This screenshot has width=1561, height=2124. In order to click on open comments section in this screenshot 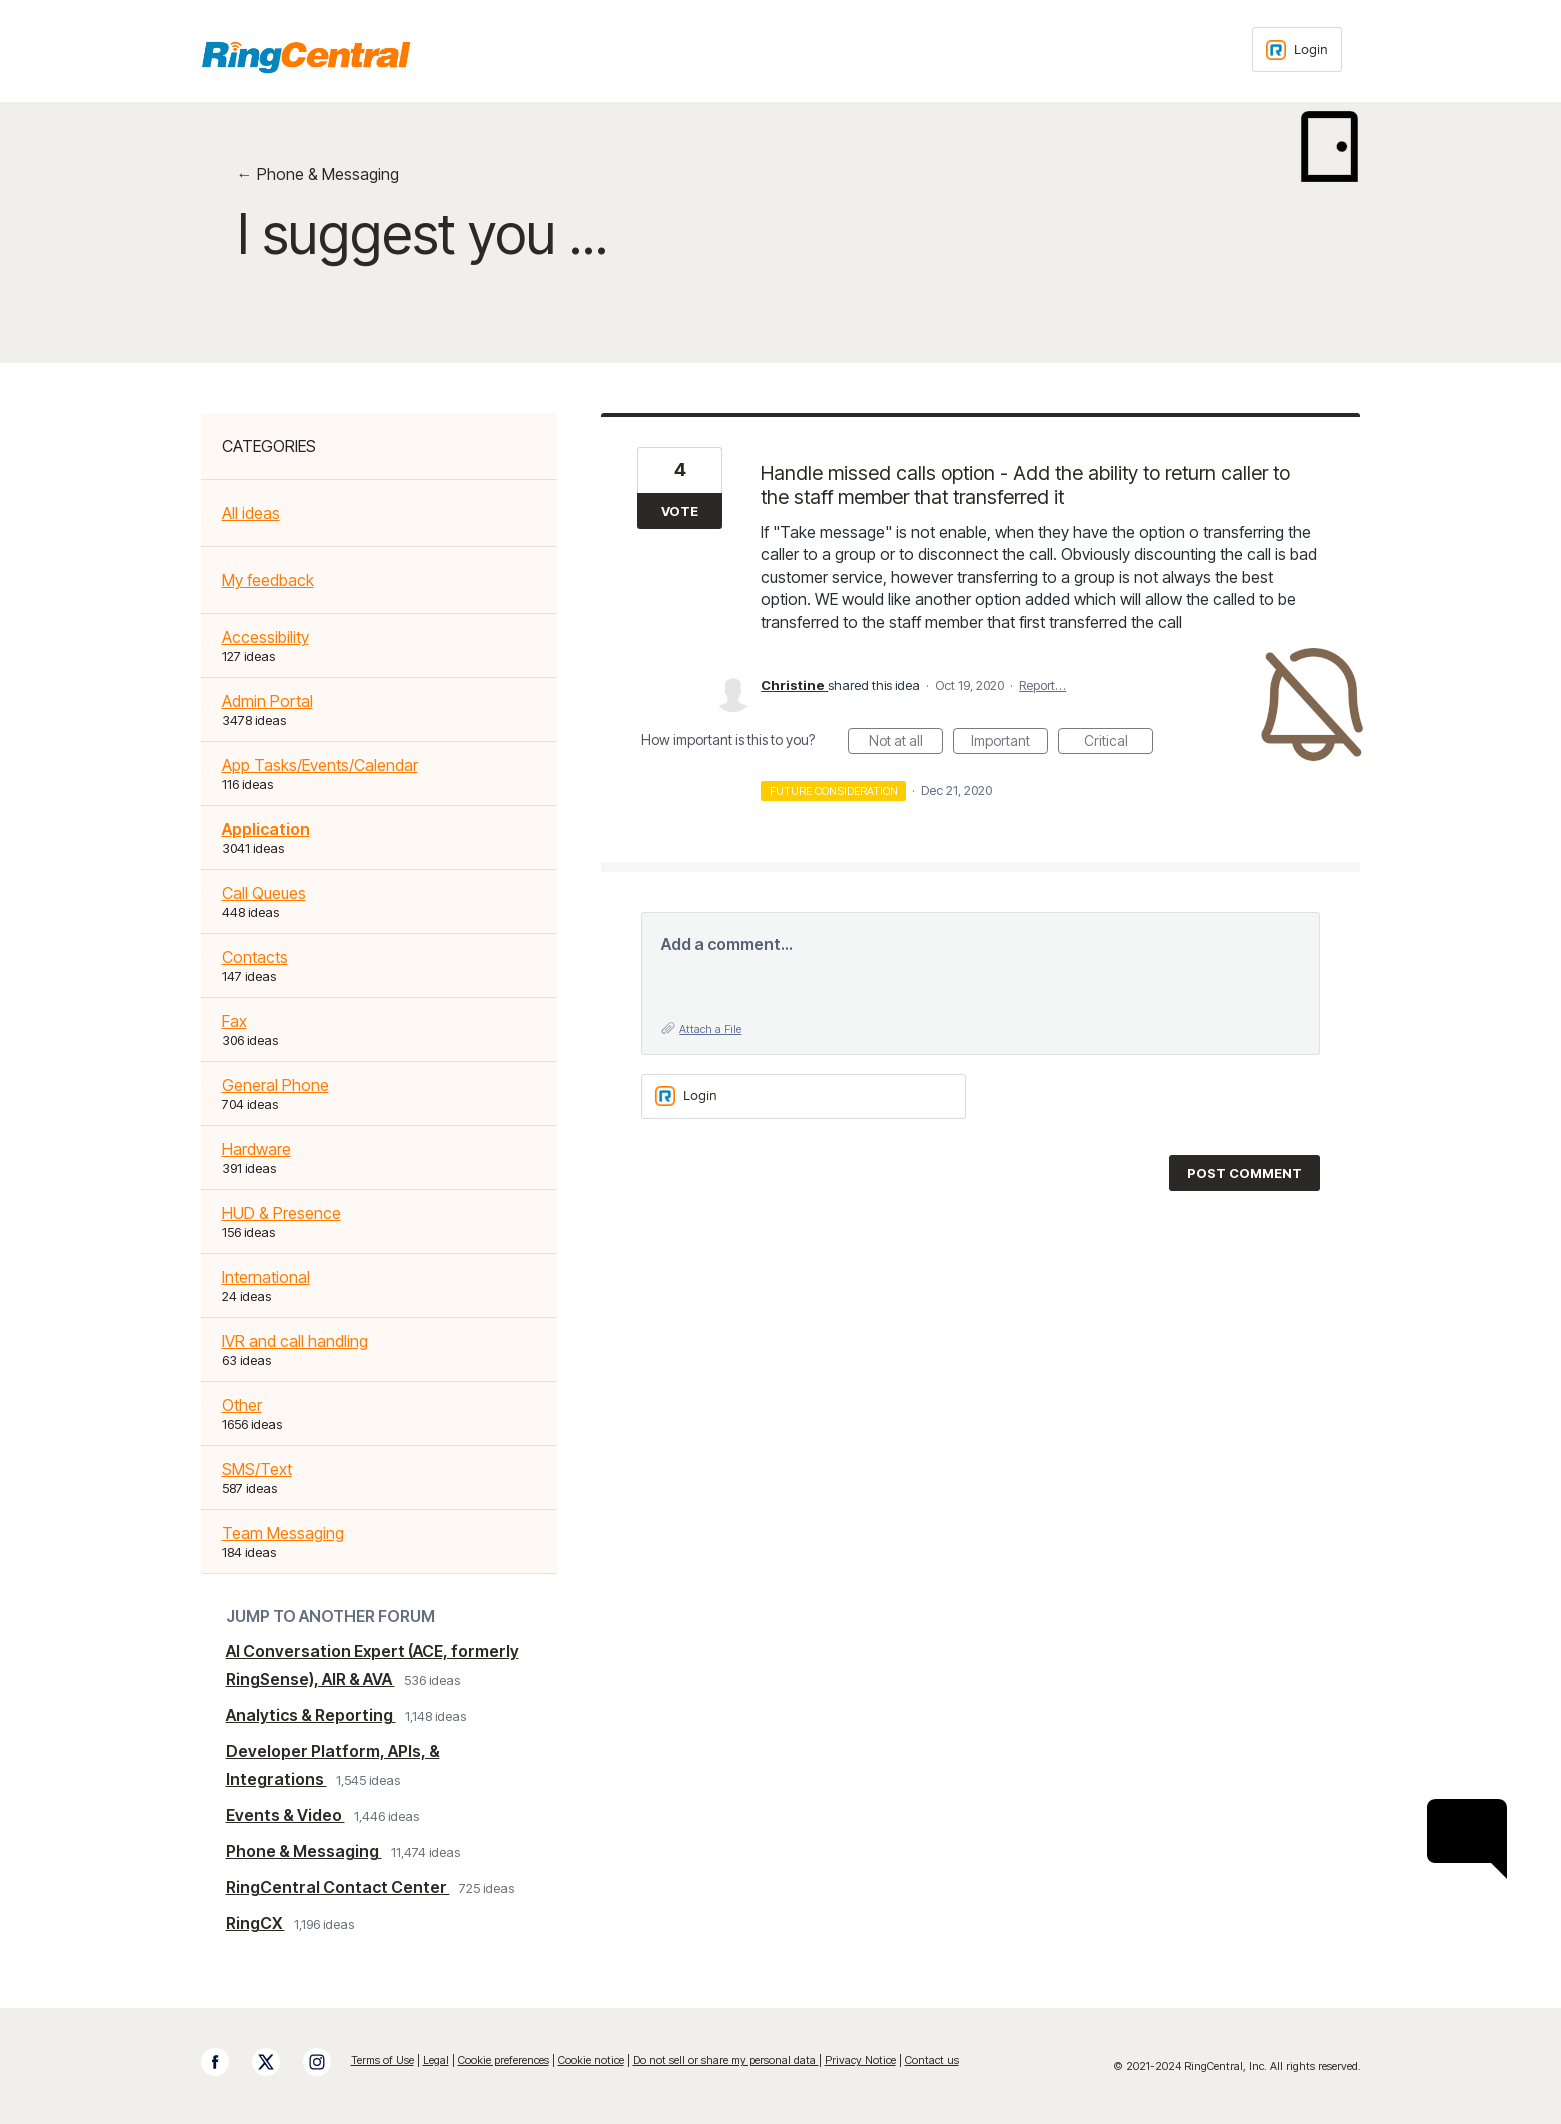, I will do `click(1467, 1839)`.